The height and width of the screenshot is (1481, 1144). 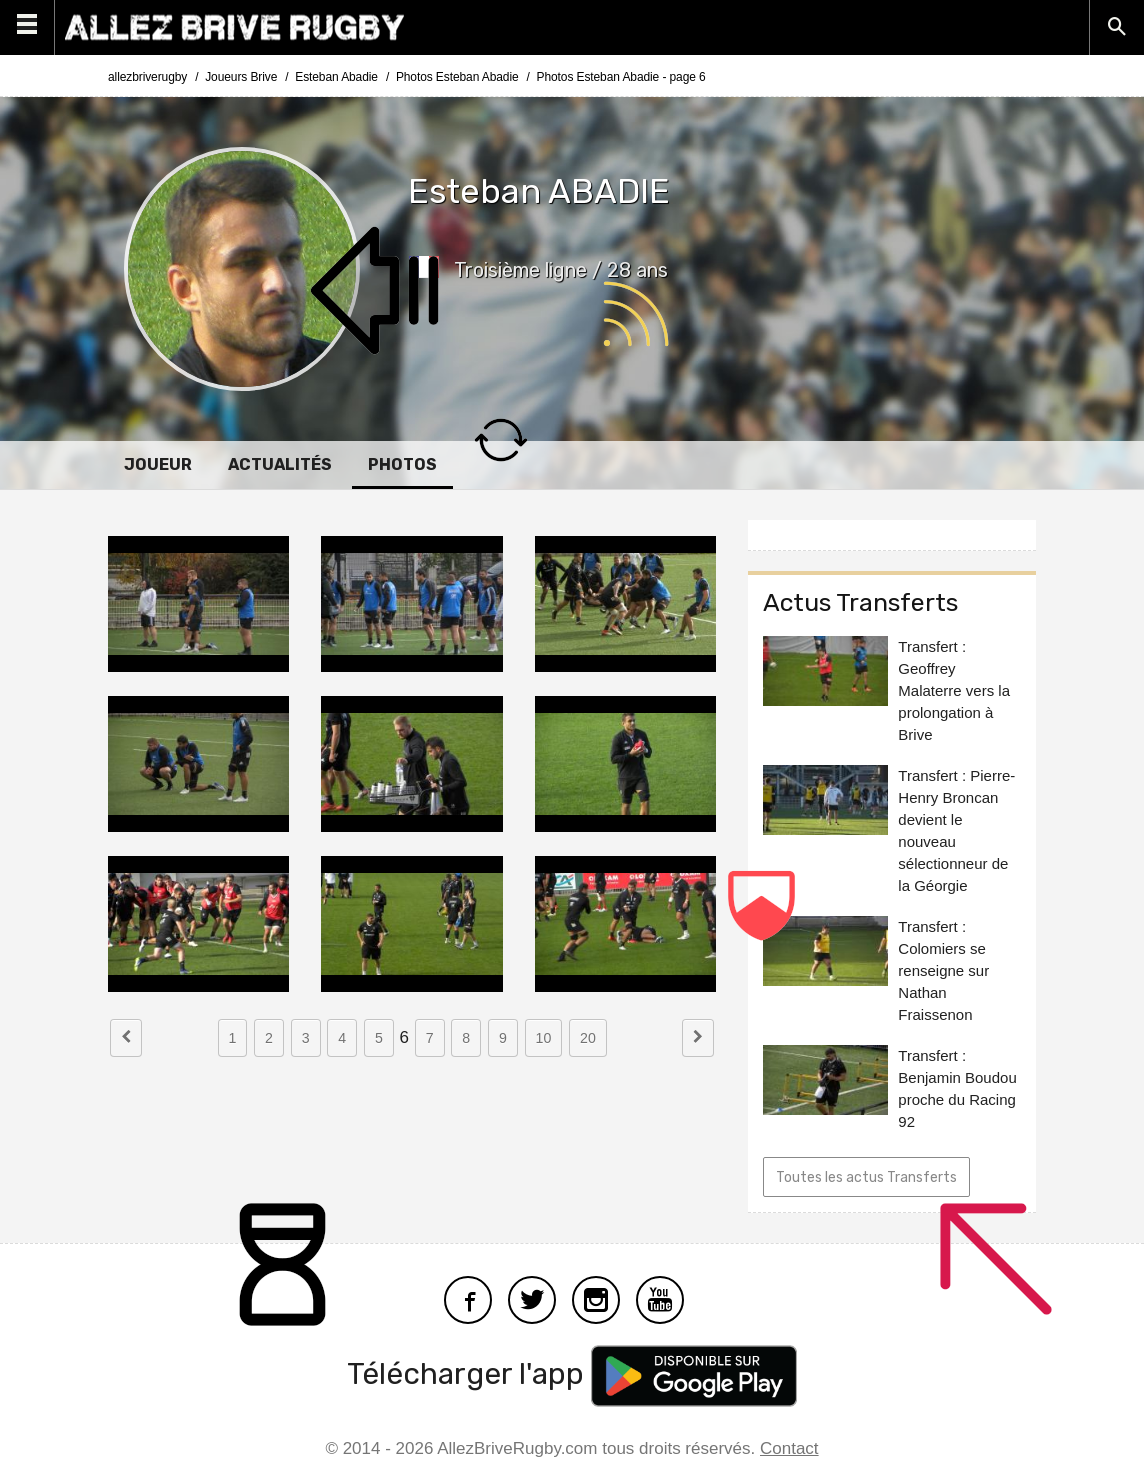 I want to click on sync data across devices, so click(x=501, y=440).